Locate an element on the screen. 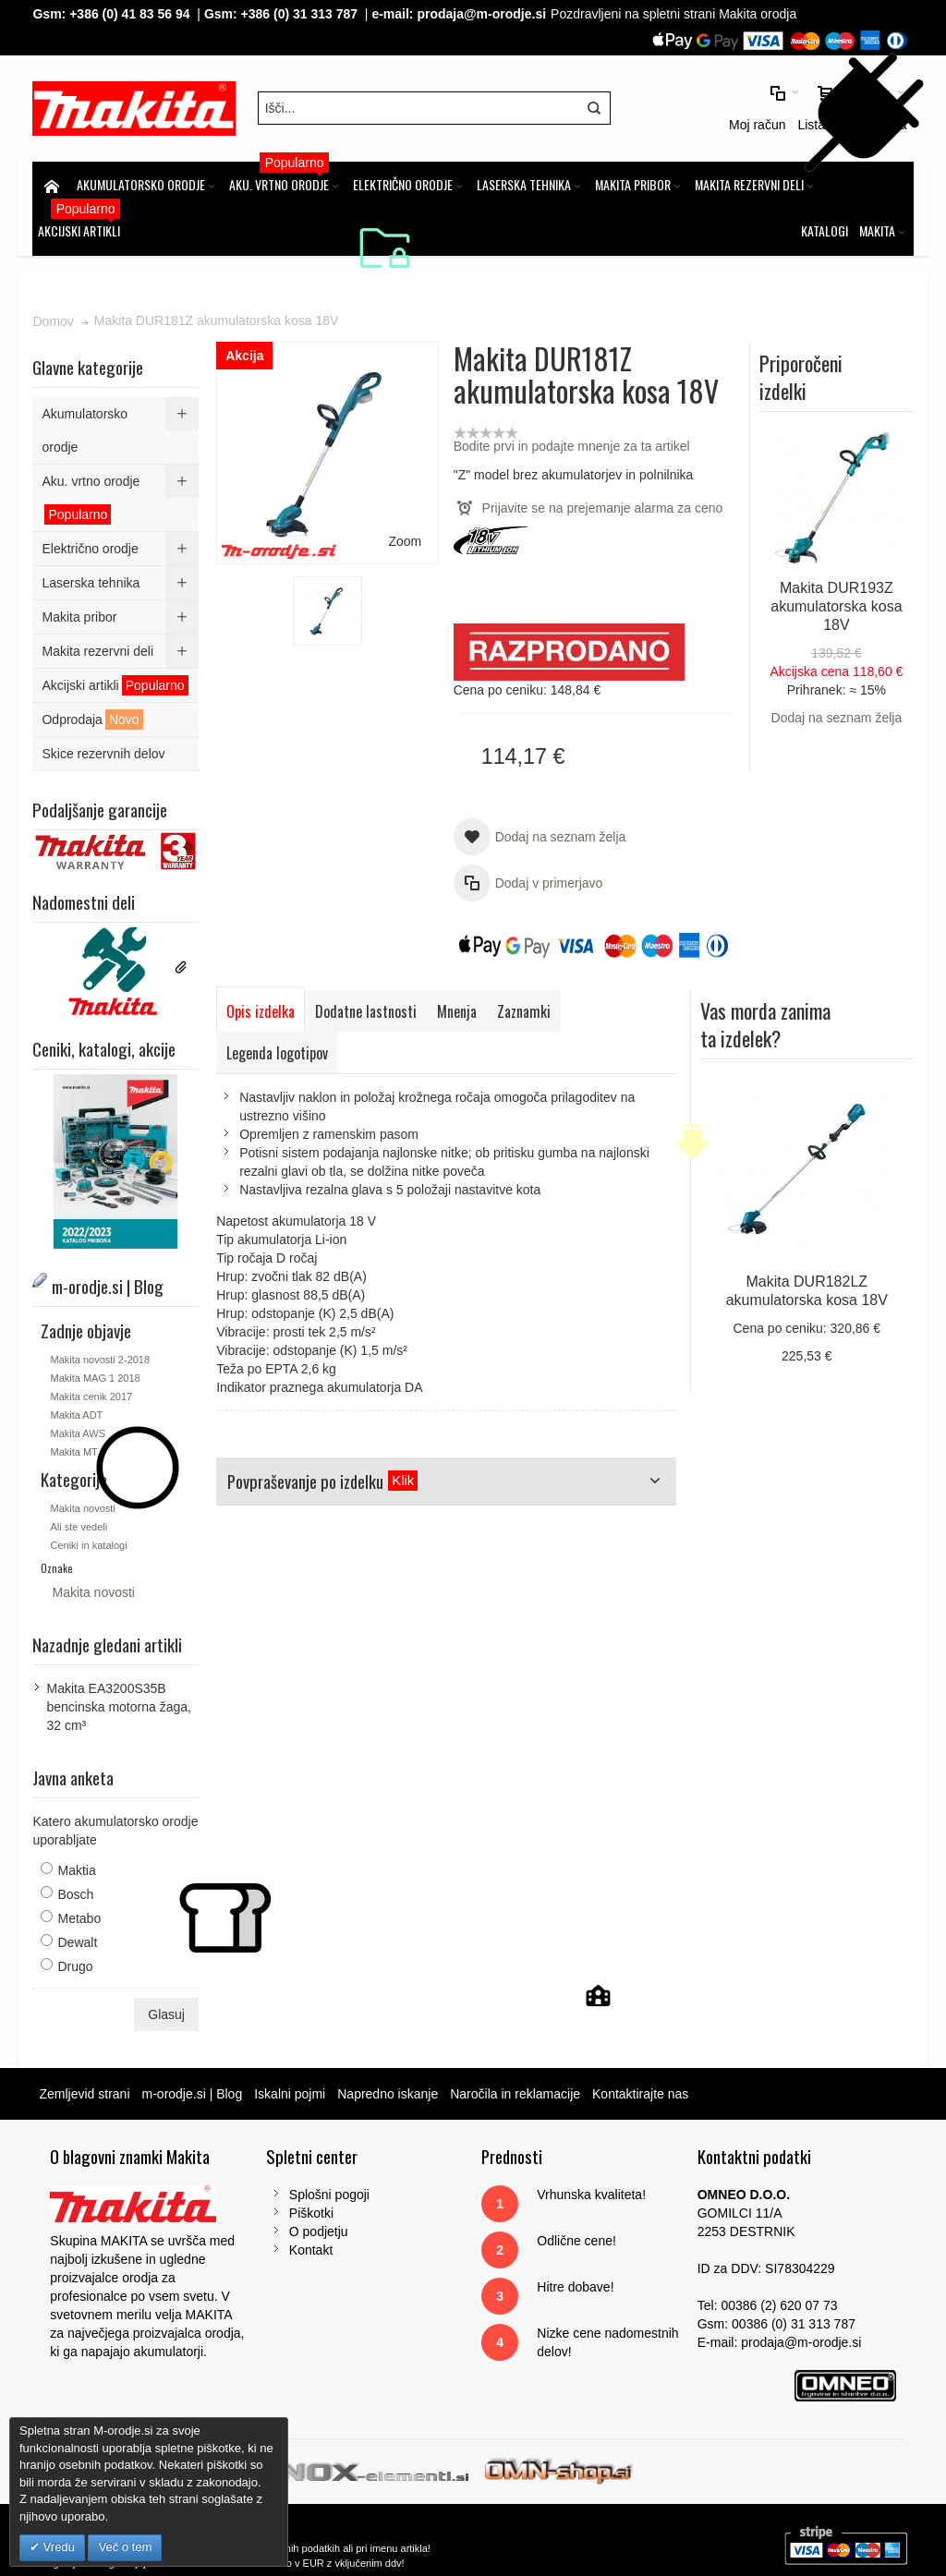  connect to a power source is located at coordinates (862, 115).